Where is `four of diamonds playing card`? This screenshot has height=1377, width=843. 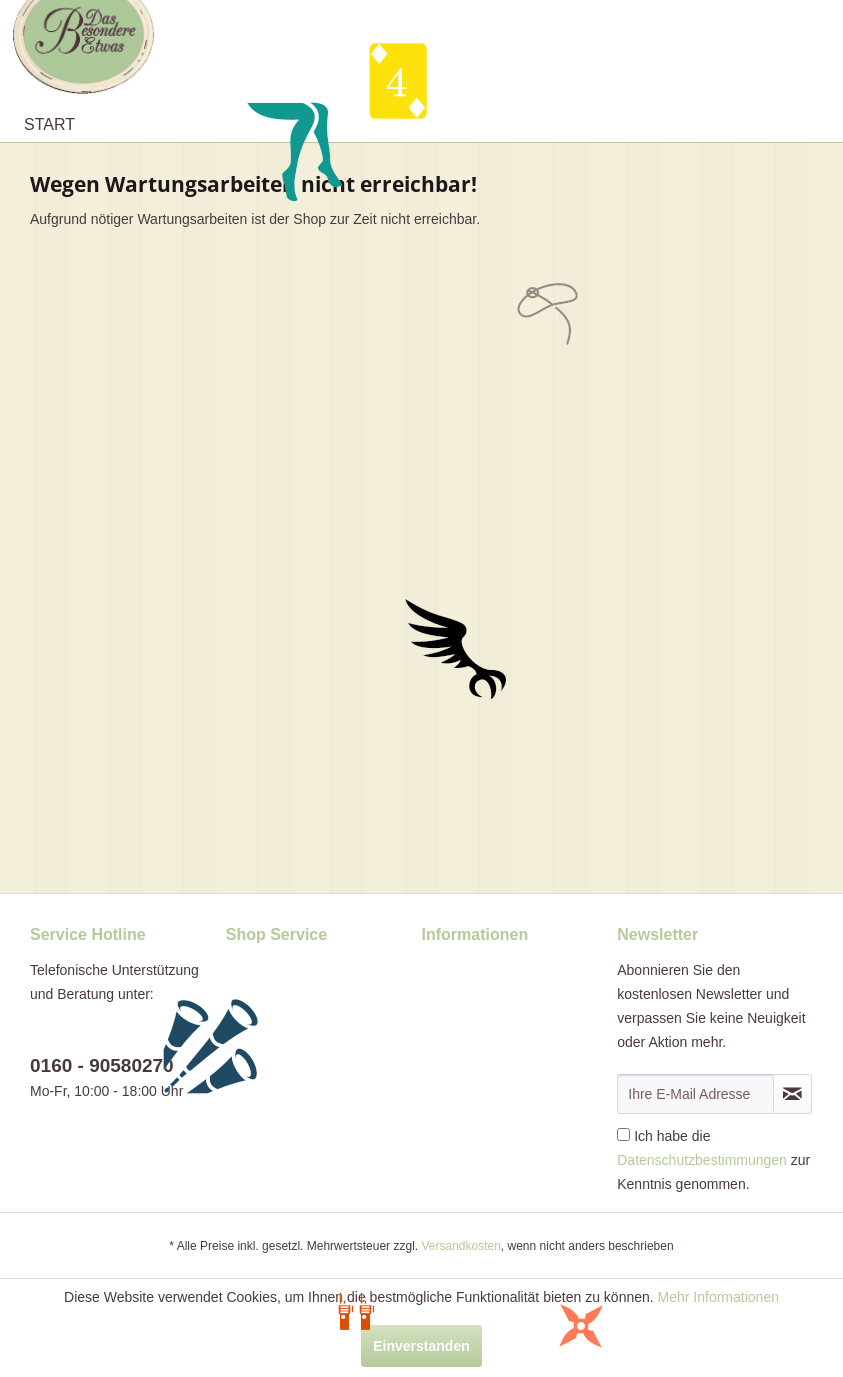
four of diamonds playing card is located at coordinates (398, 81).